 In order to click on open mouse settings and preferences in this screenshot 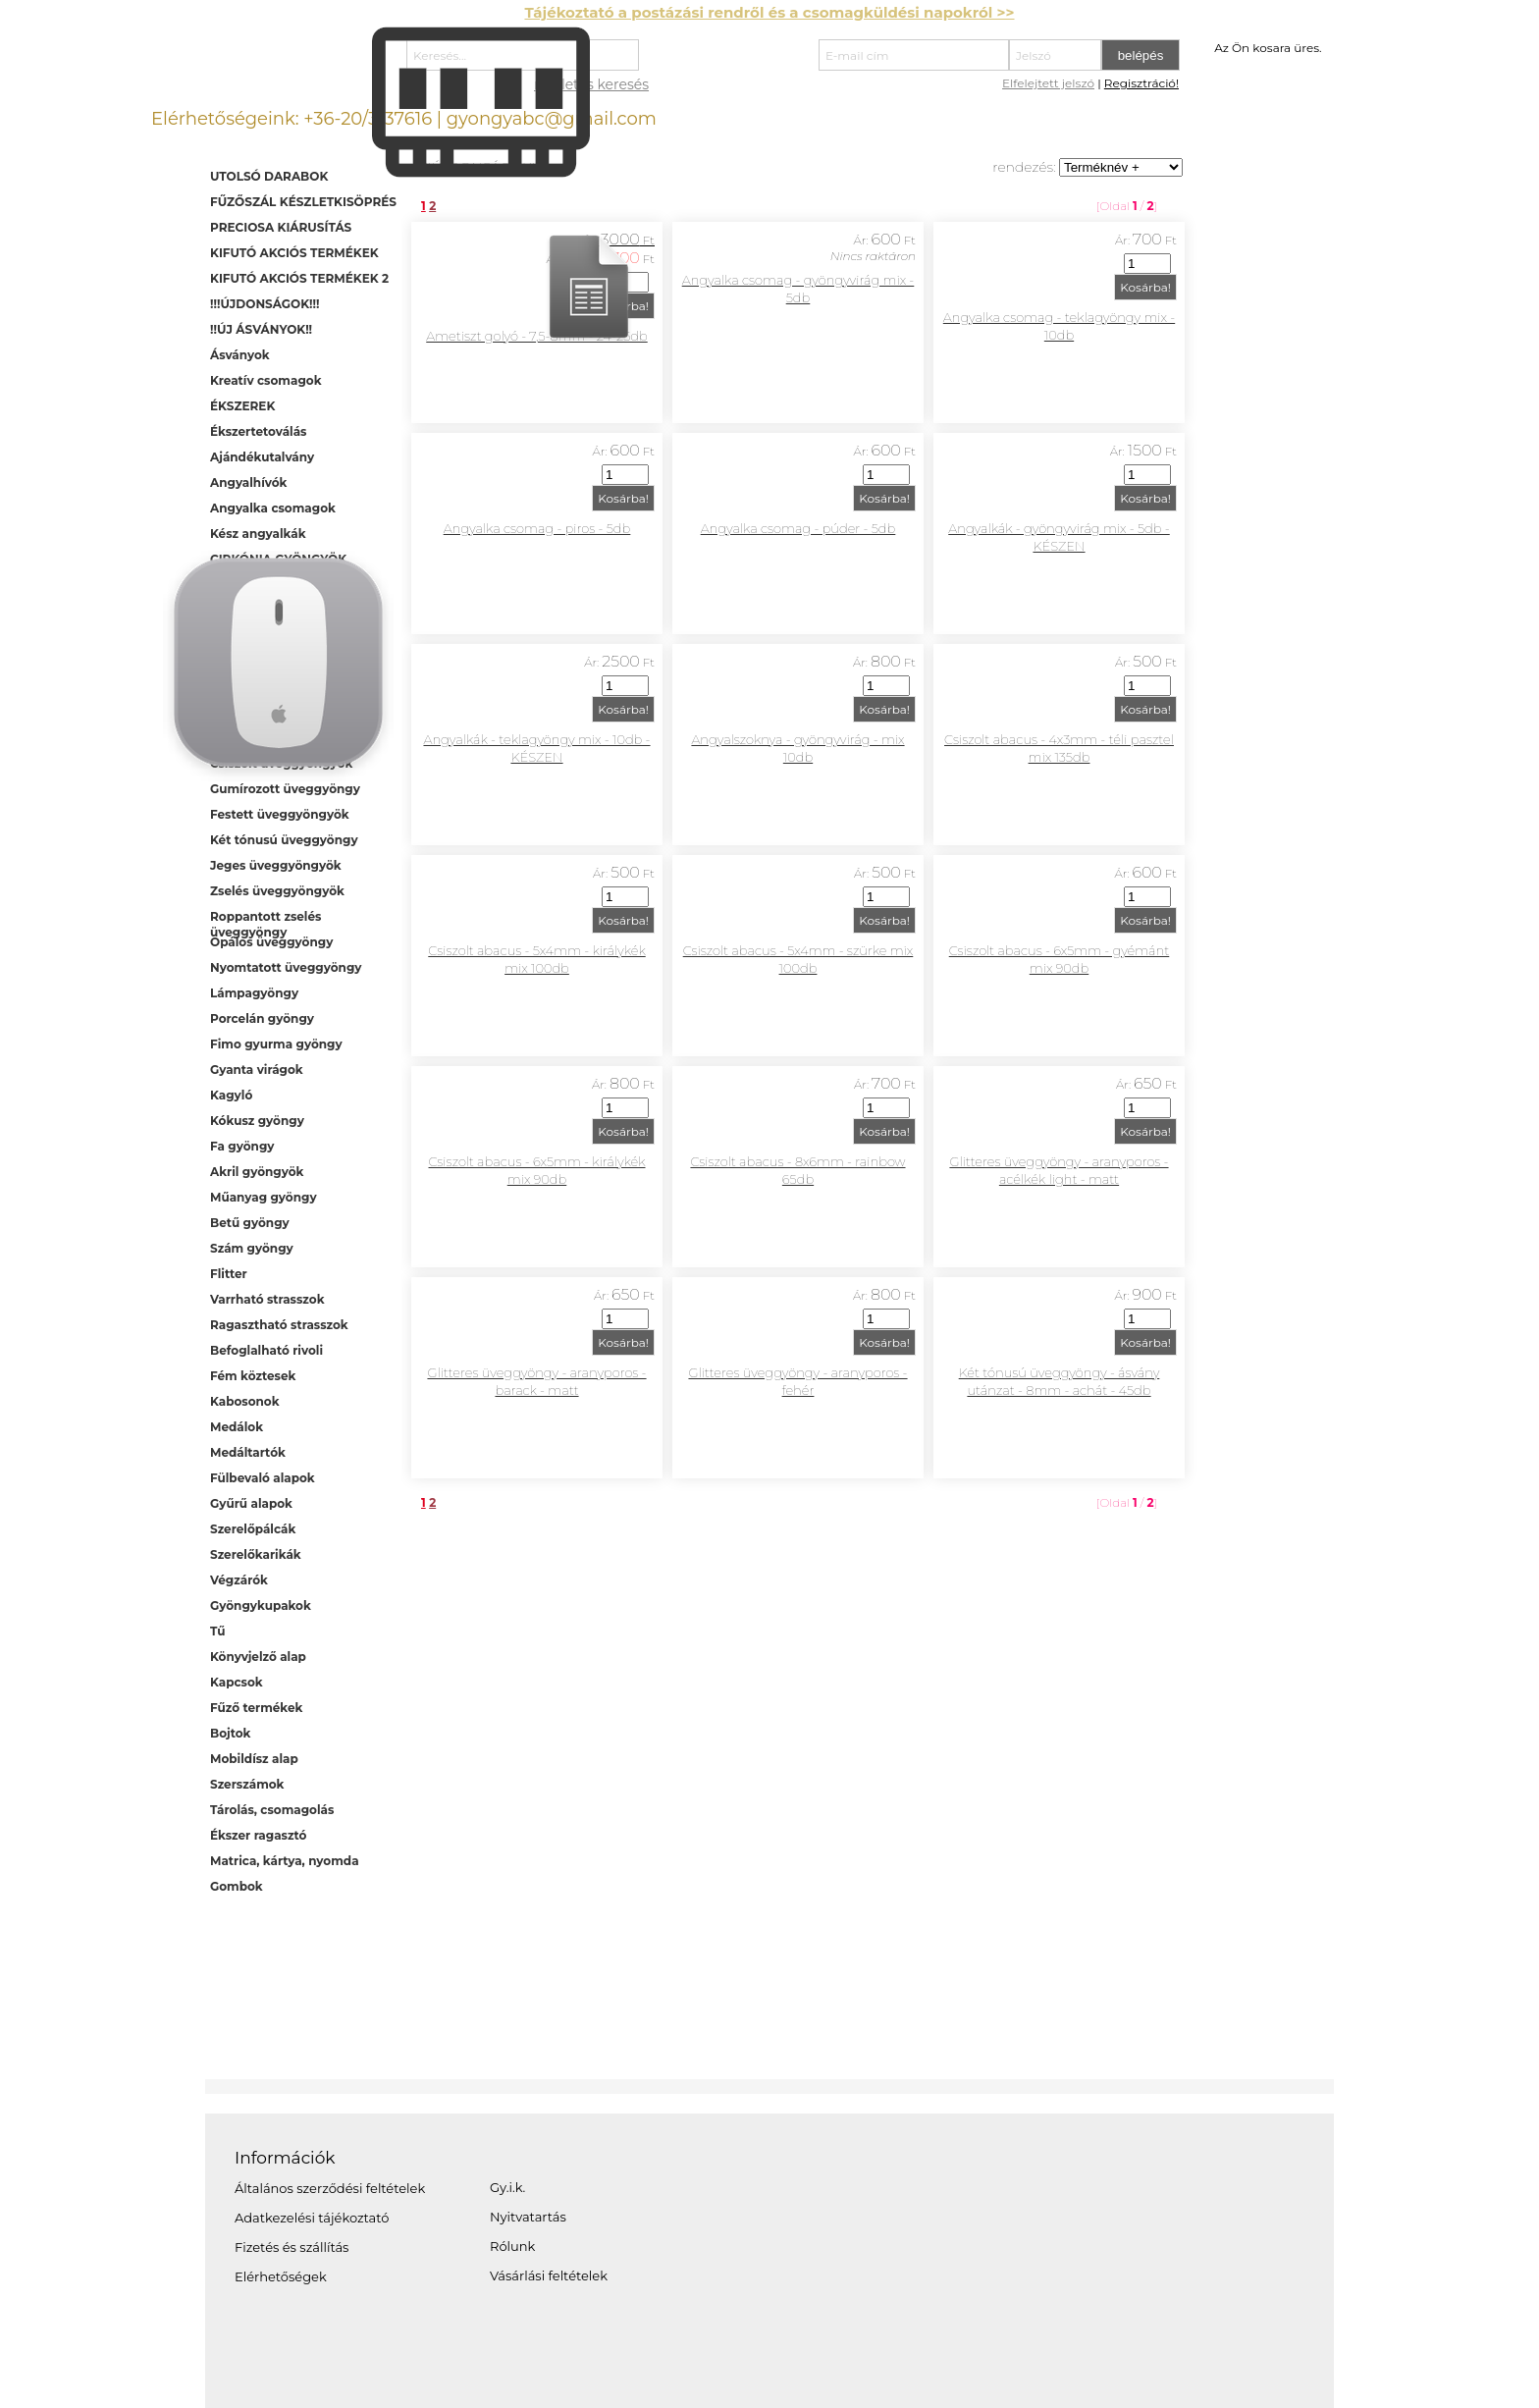, I will do `click(278, 666)`.